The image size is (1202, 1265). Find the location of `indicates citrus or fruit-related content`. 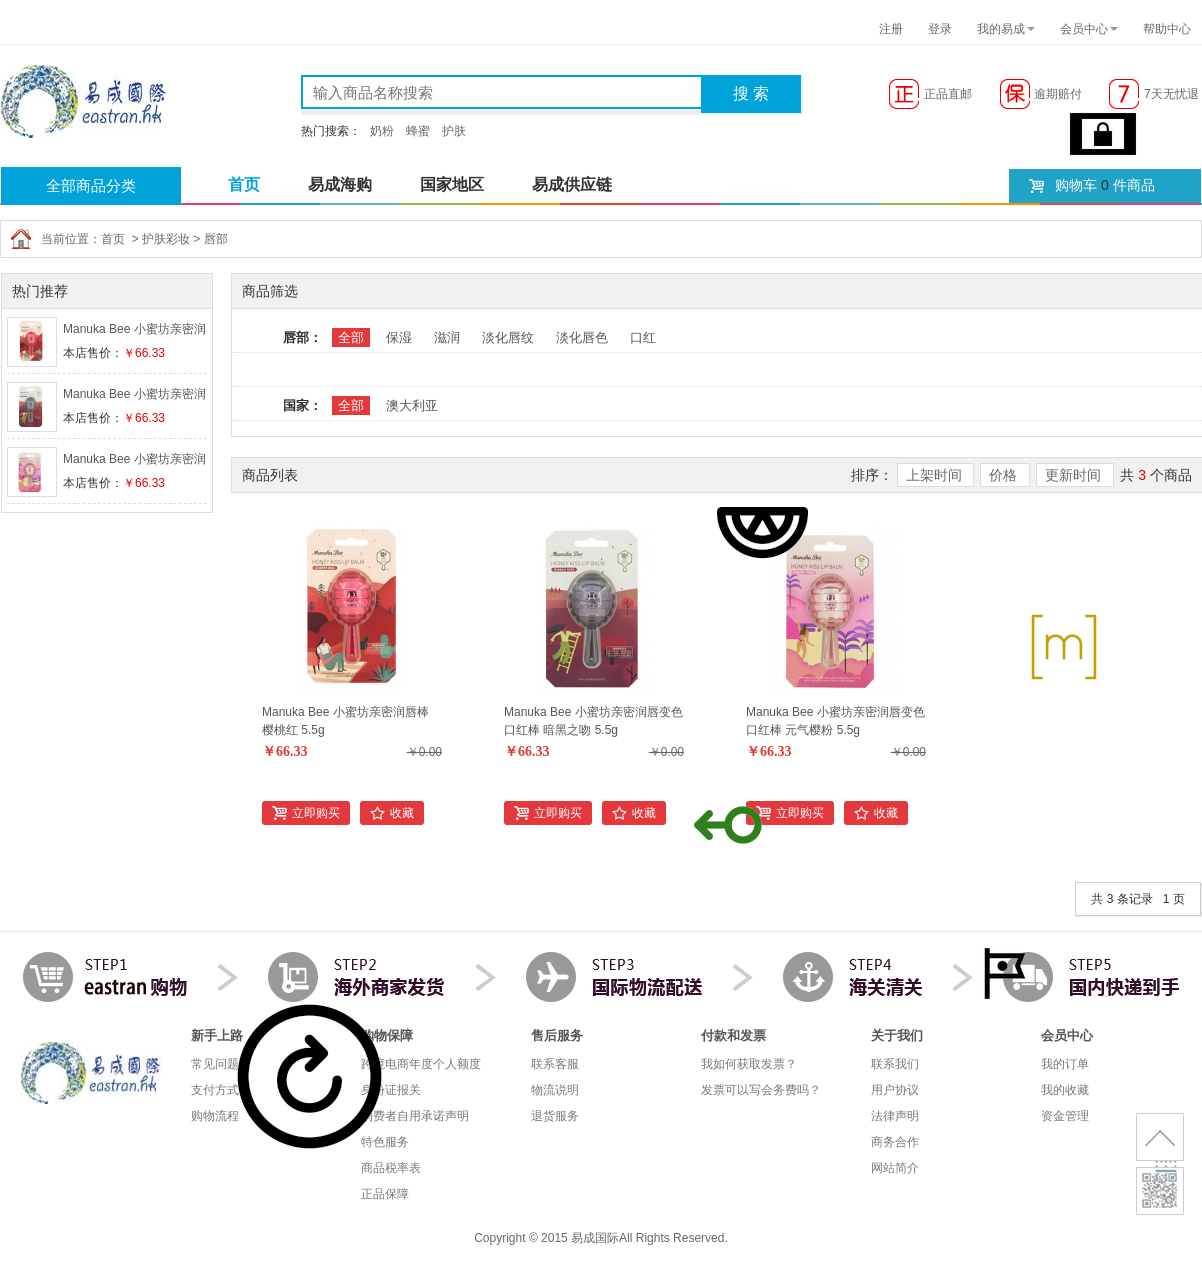

indicates citrus or fruit-related content is located at coordinates (762, 525).